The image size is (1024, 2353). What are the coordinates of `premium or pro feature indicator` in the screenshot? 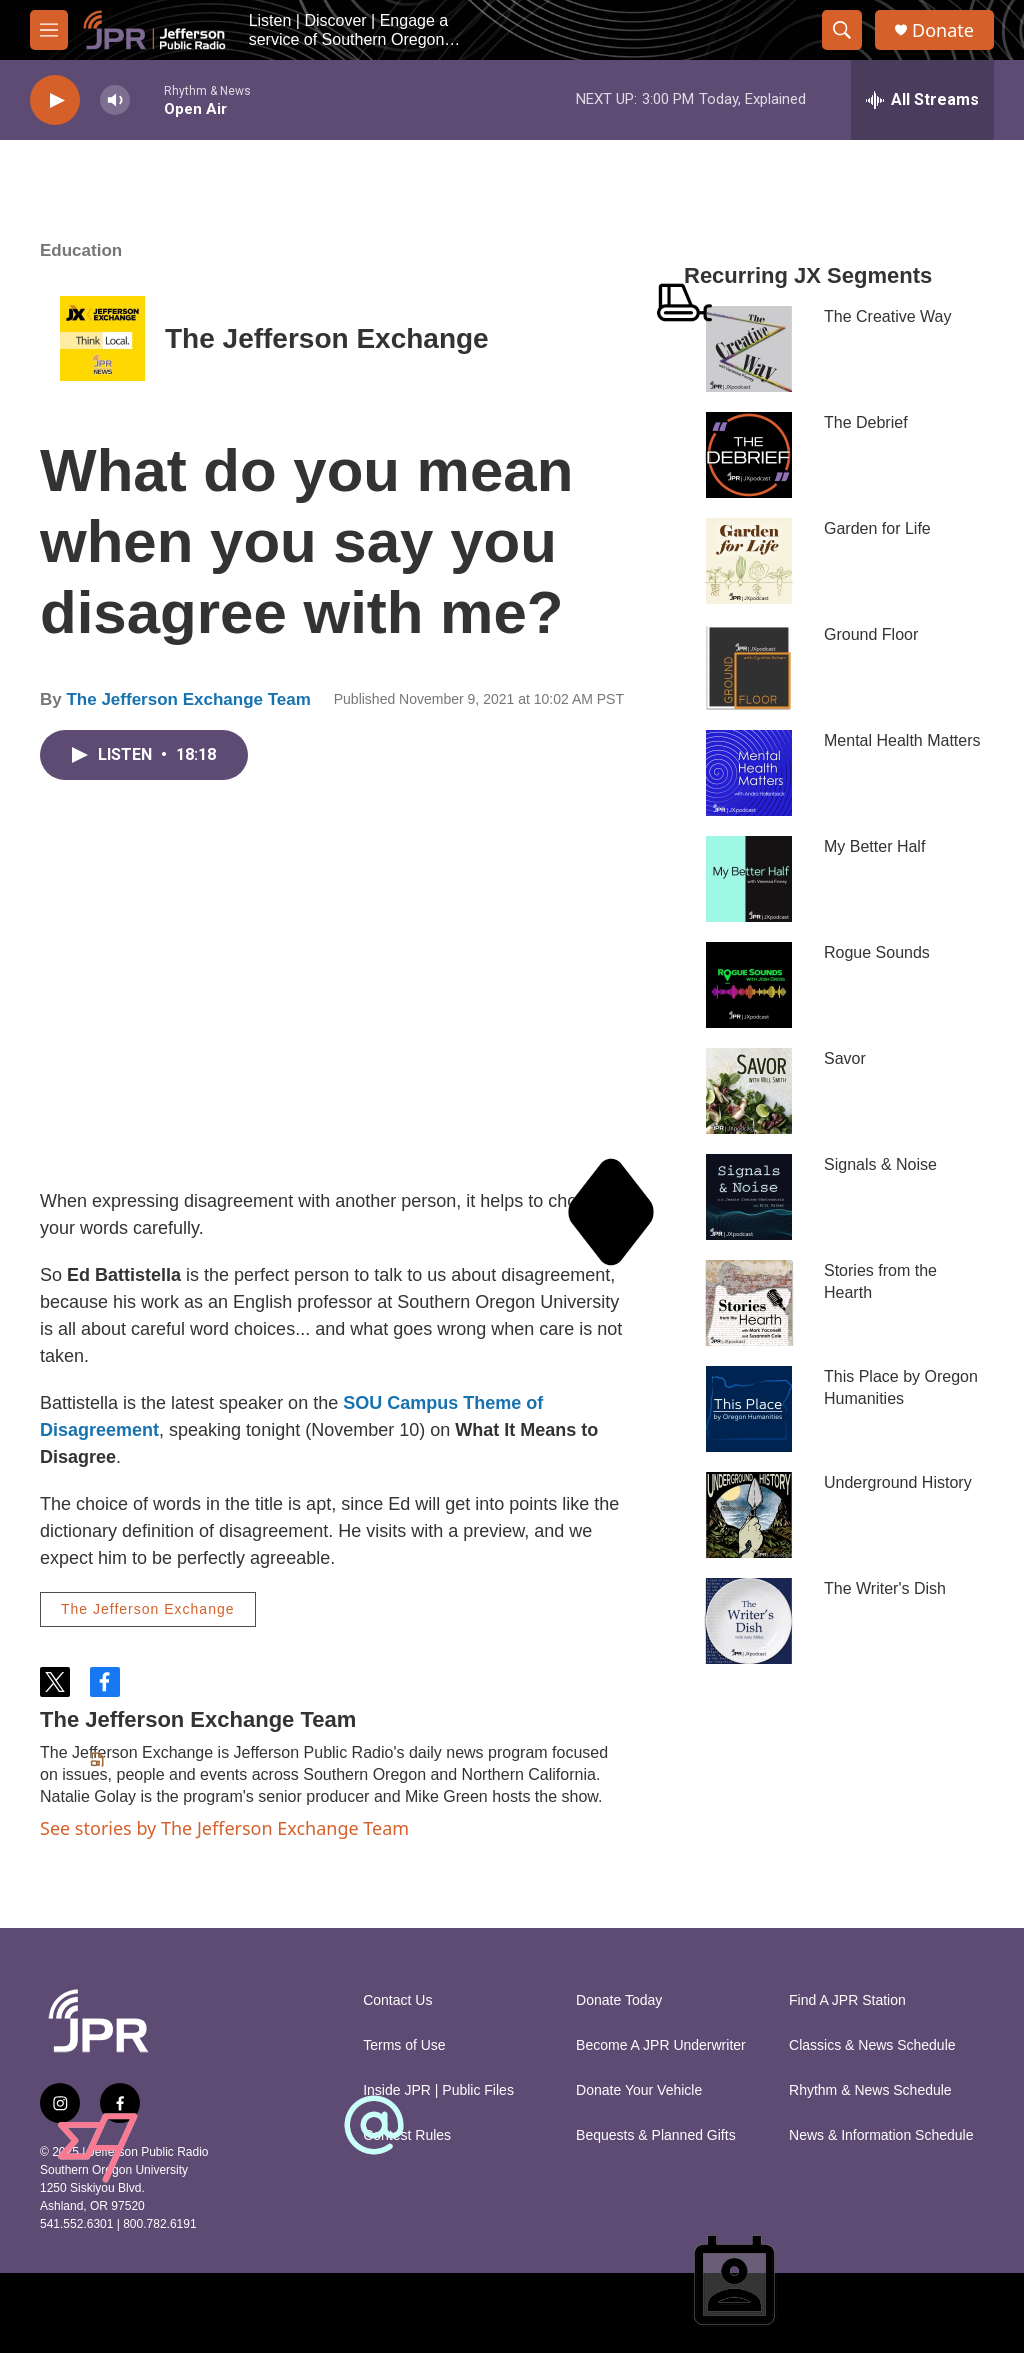 It's located at (611, 1212).